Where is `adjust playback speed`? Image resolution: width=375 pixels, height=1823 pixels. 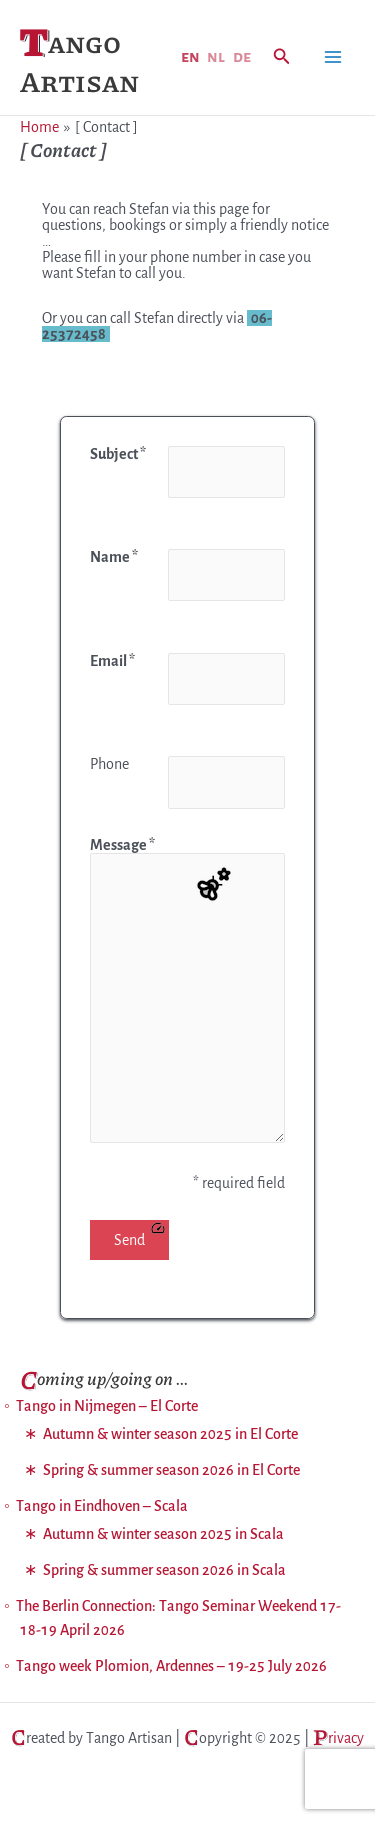 adjust playback speed is located at coordinates (158, 1228).